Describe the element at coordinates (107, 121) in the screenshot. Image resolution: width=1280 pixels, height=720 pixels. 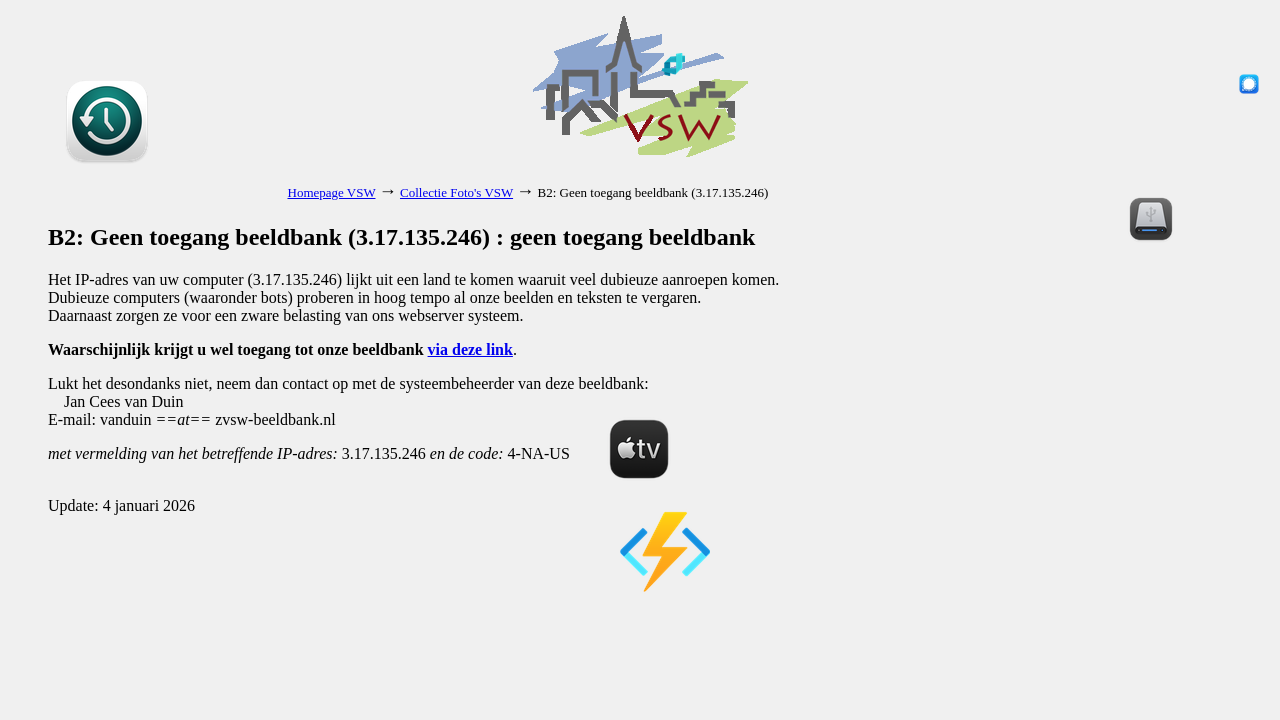
I see `open Time Machine backup utility` at that location.